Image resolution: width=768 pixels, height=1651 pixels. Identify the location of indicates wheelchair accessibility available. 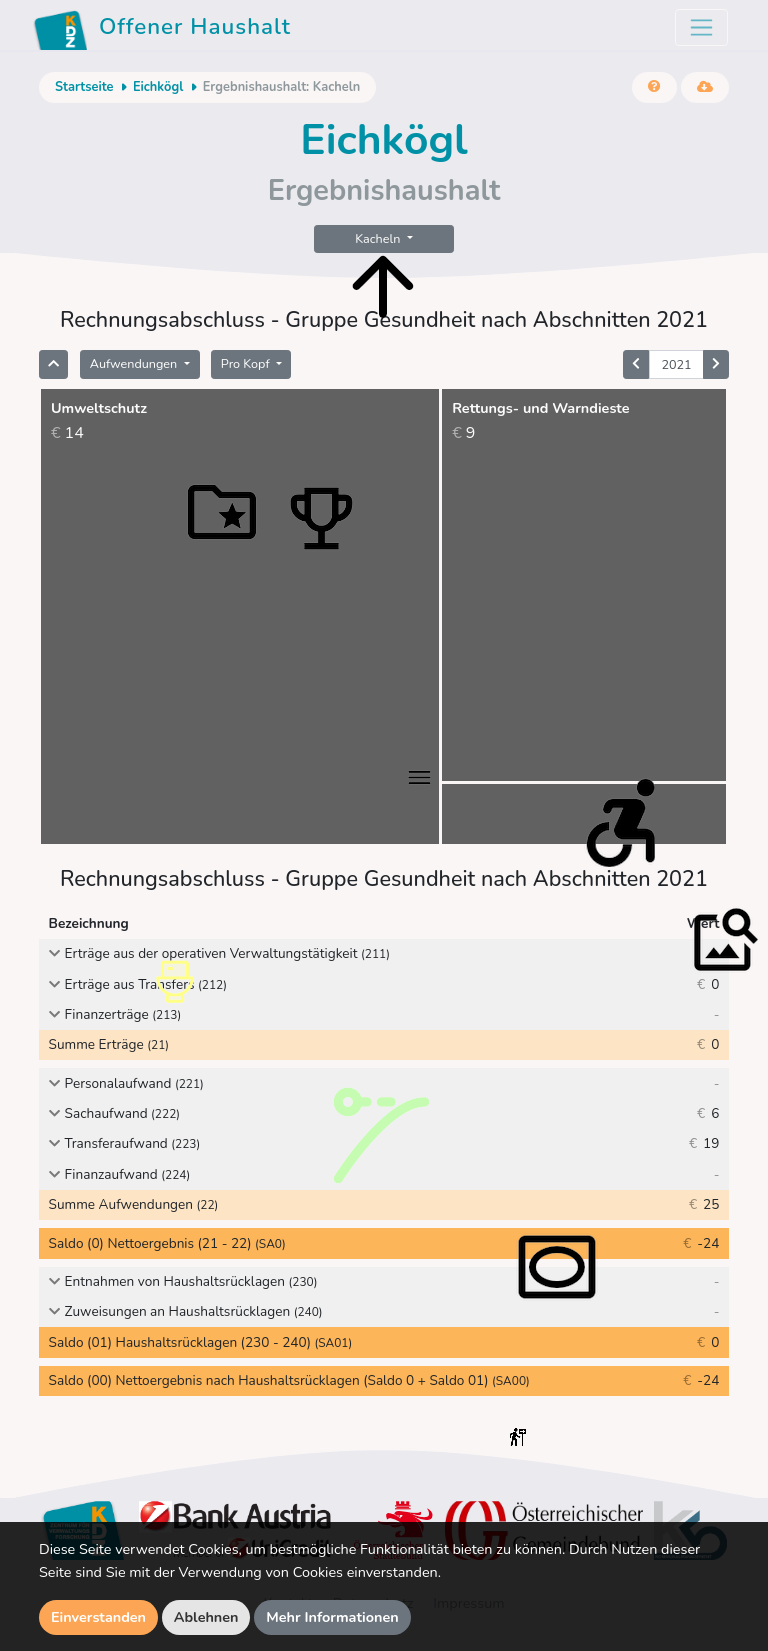
(618, 821).